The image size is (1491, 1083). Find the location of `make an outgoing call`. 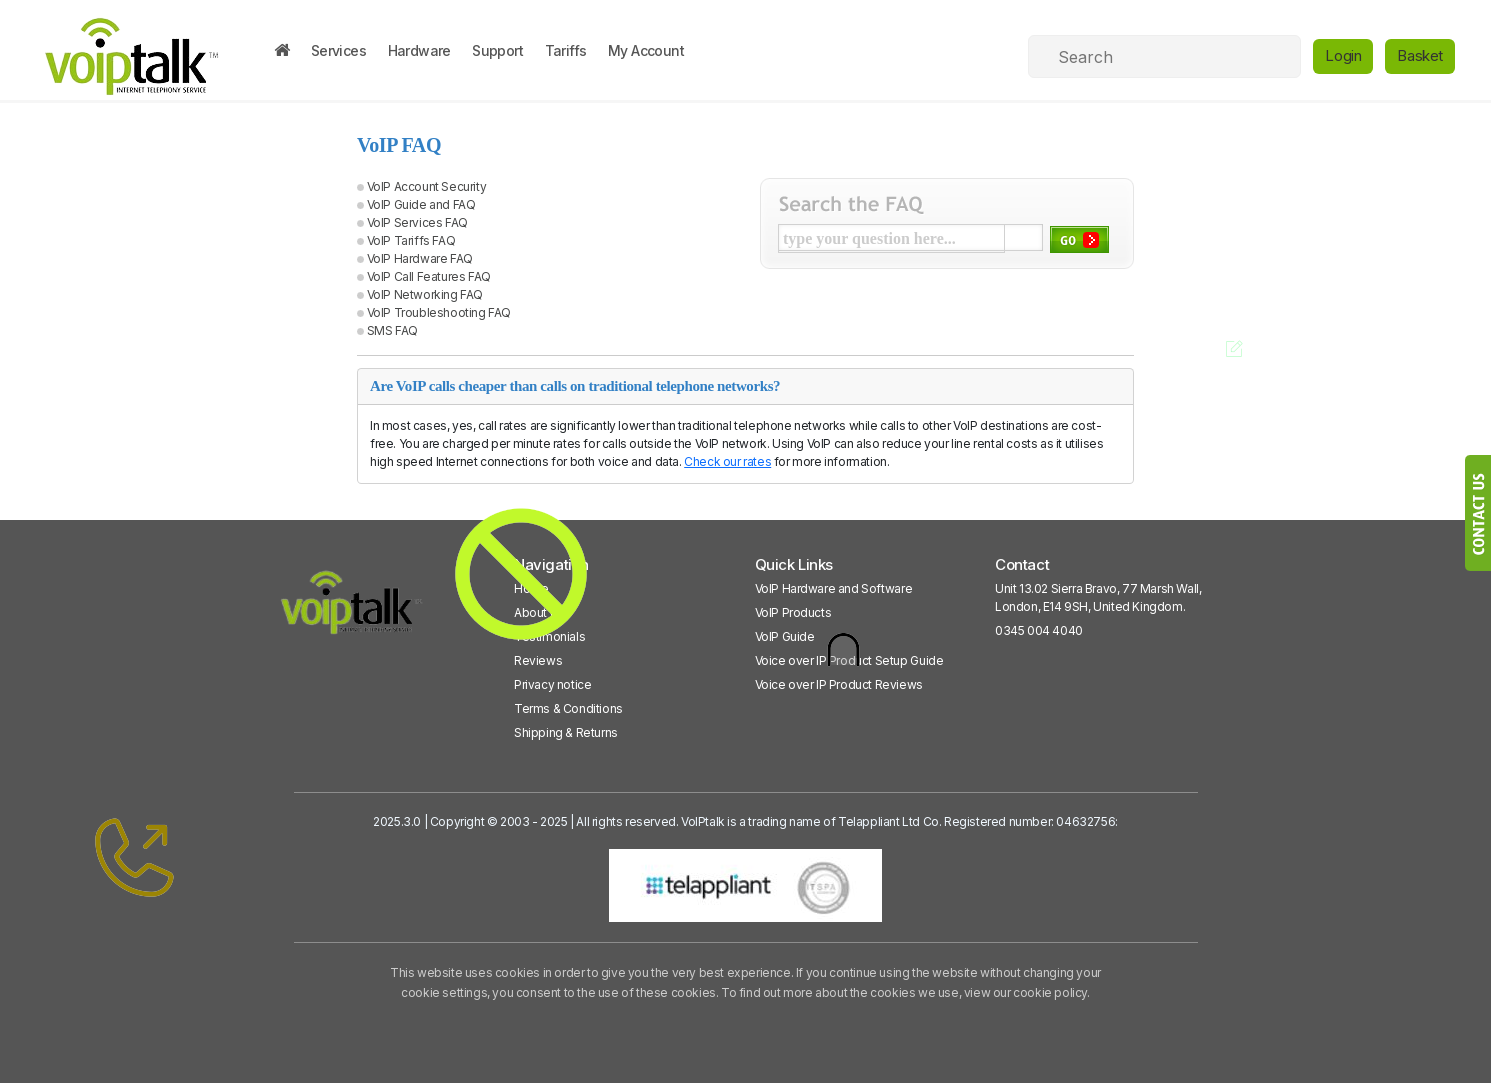

make an outgoing call is located at coordinates (136, 856).